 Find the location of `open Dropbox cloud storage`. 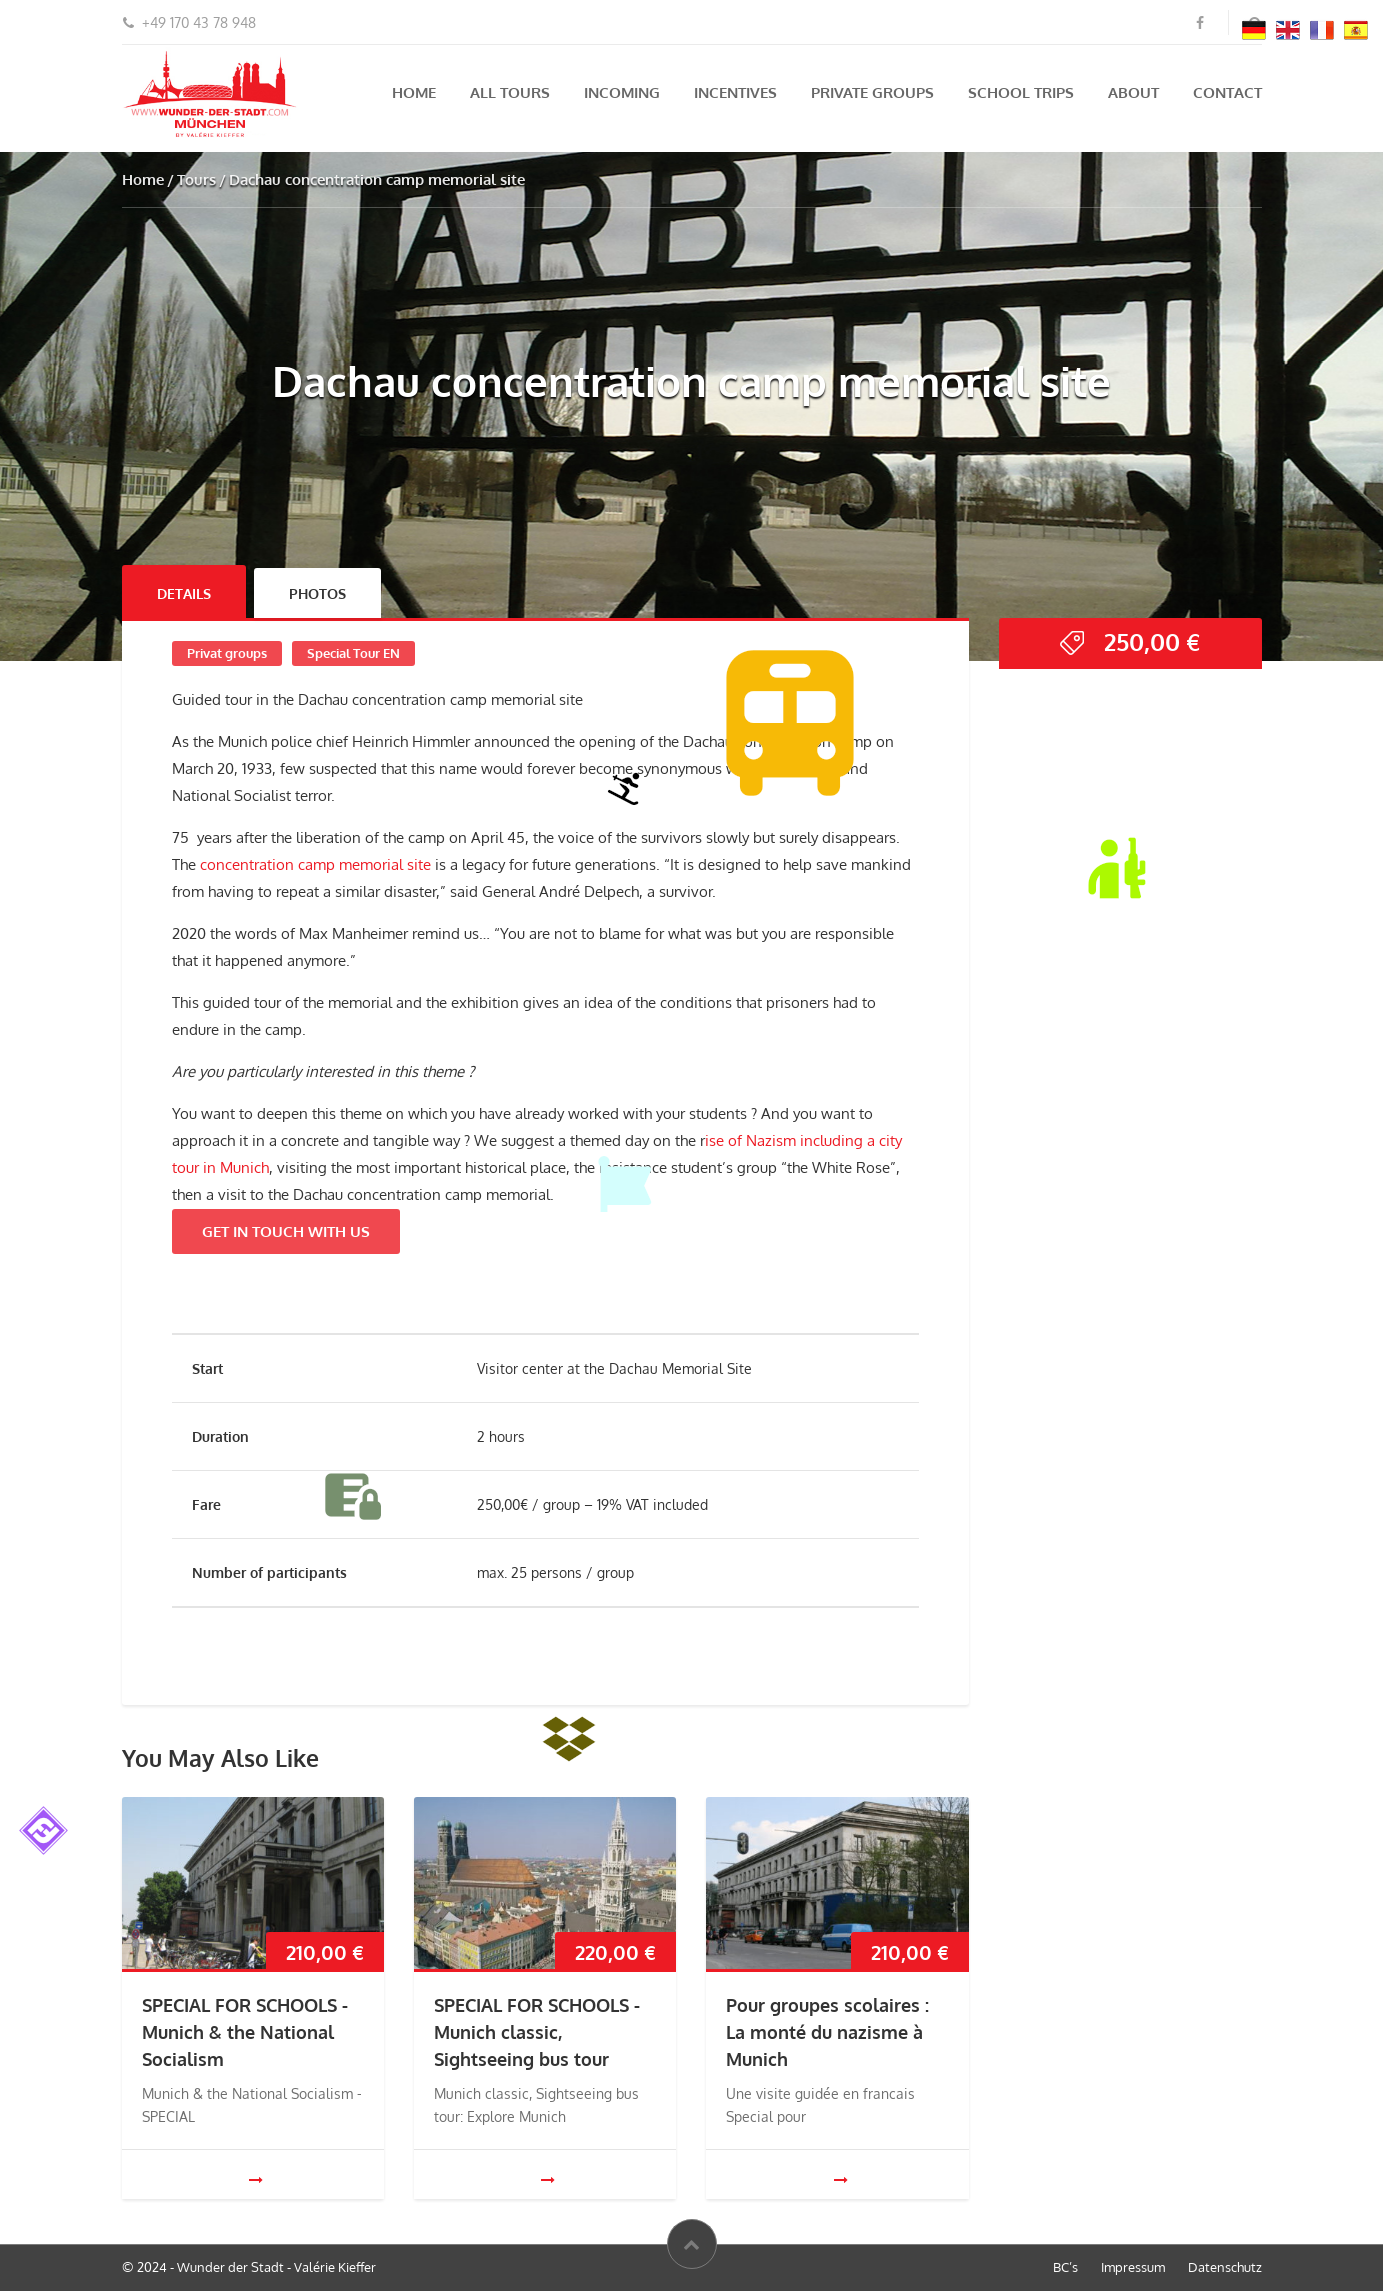

open Dropbox cloud storage is located at coordinates (569, 1739).